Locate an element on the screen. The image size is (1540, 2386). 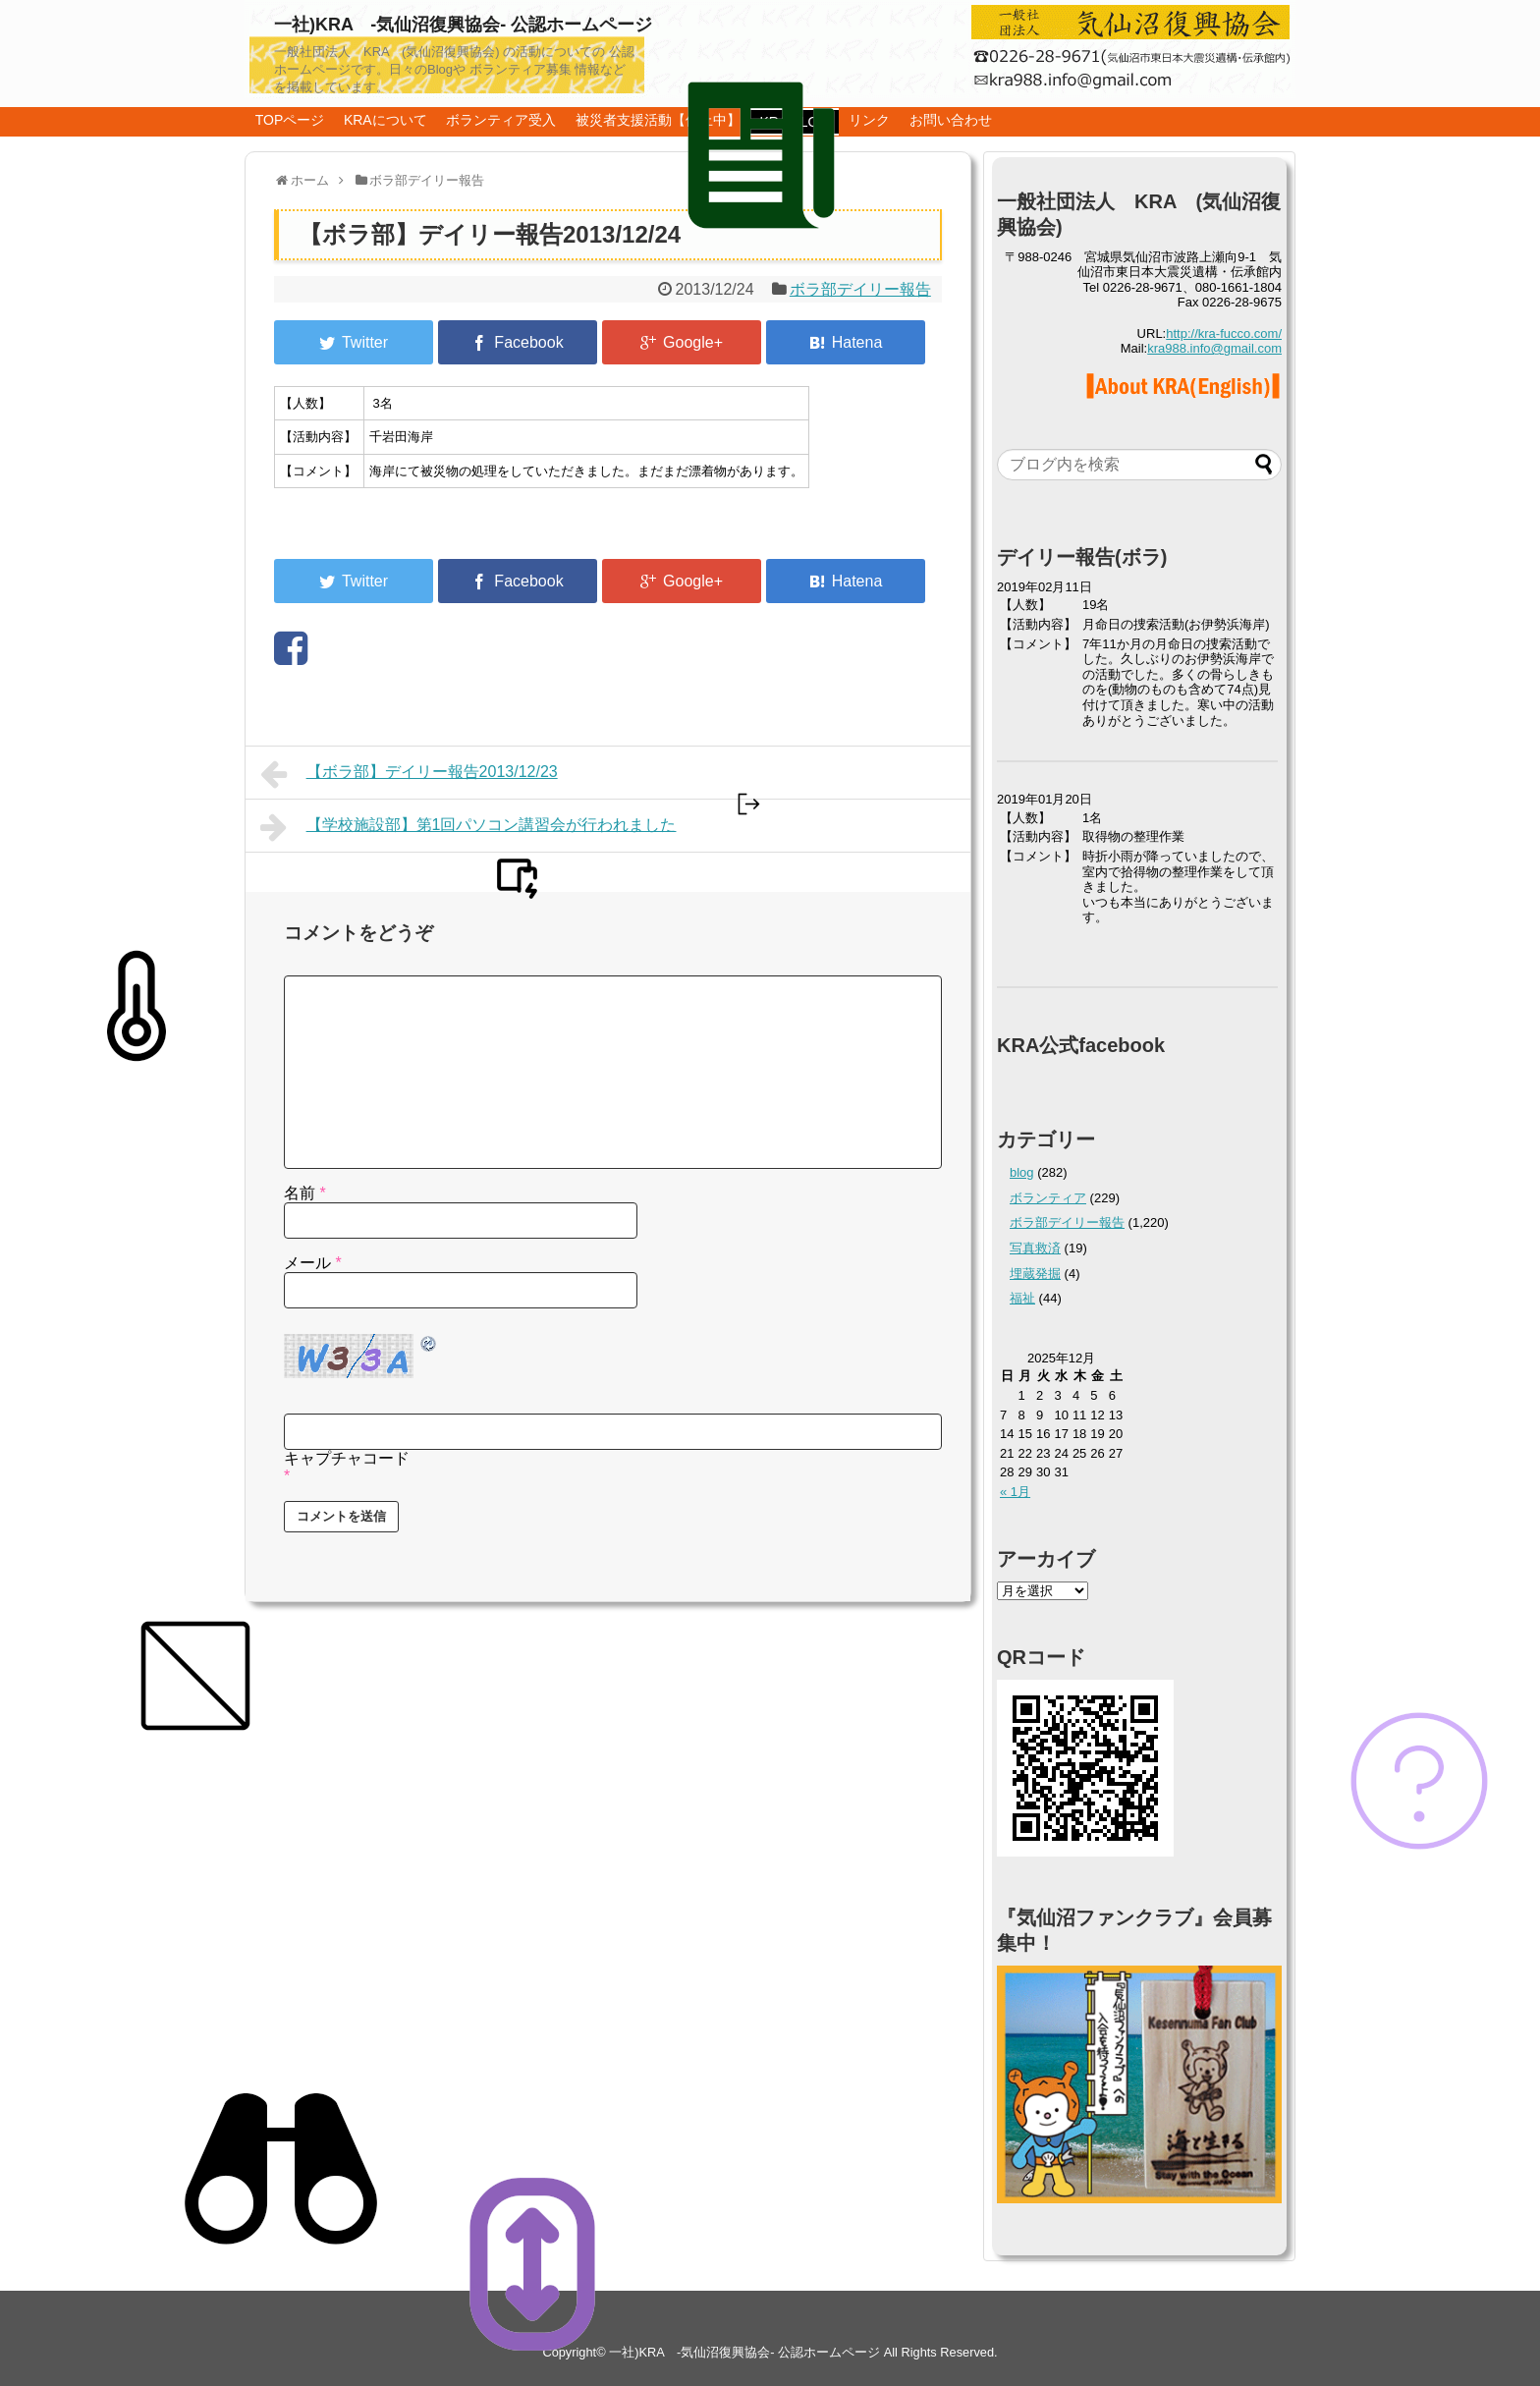
view current temperature is located at coordinates (137, 1006).